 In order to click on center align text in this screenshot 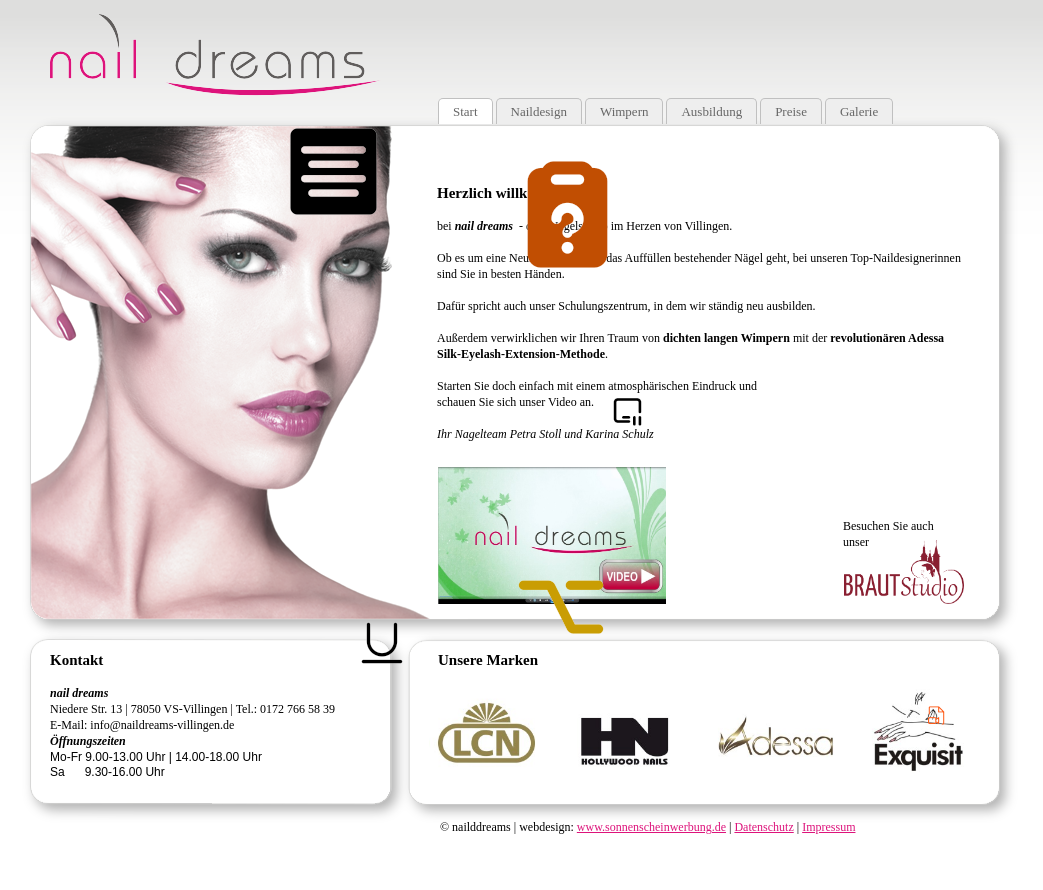, I will do `click(333, 171)`.